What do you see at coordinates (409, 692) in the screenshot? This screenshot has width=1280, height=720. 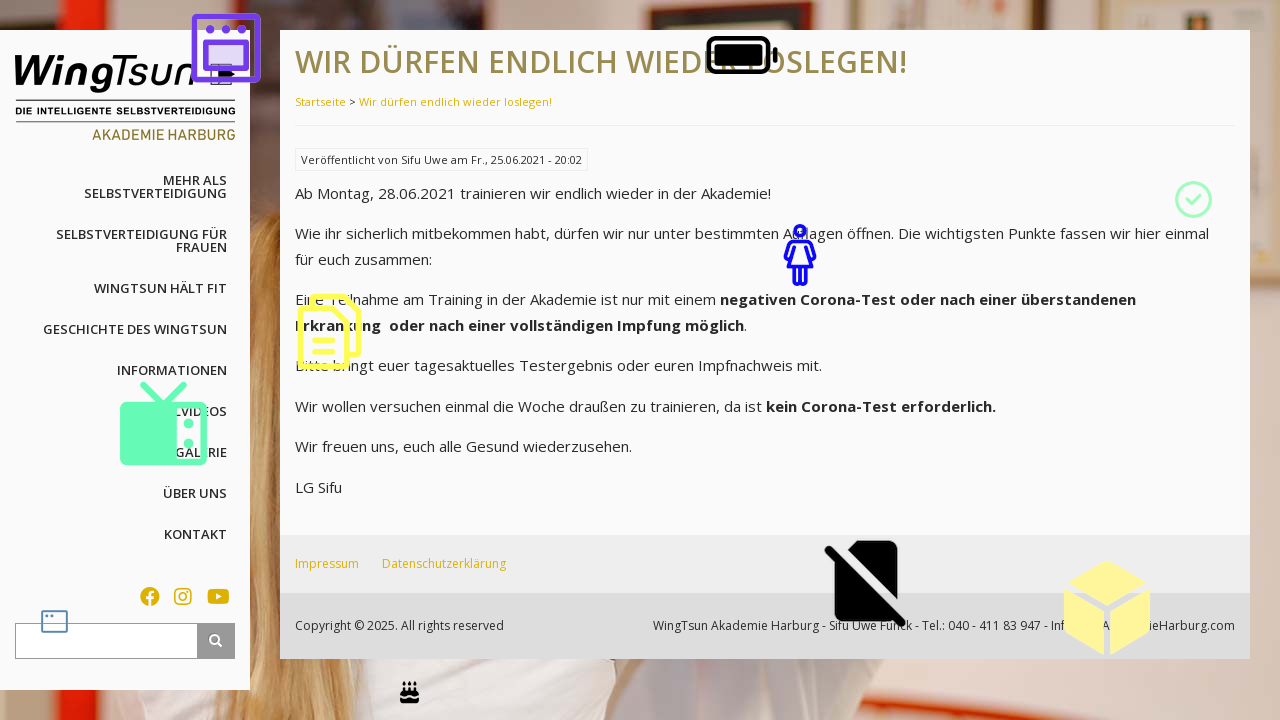 I see `view birthday or celebration reminders` at bounding box center [409, 692].